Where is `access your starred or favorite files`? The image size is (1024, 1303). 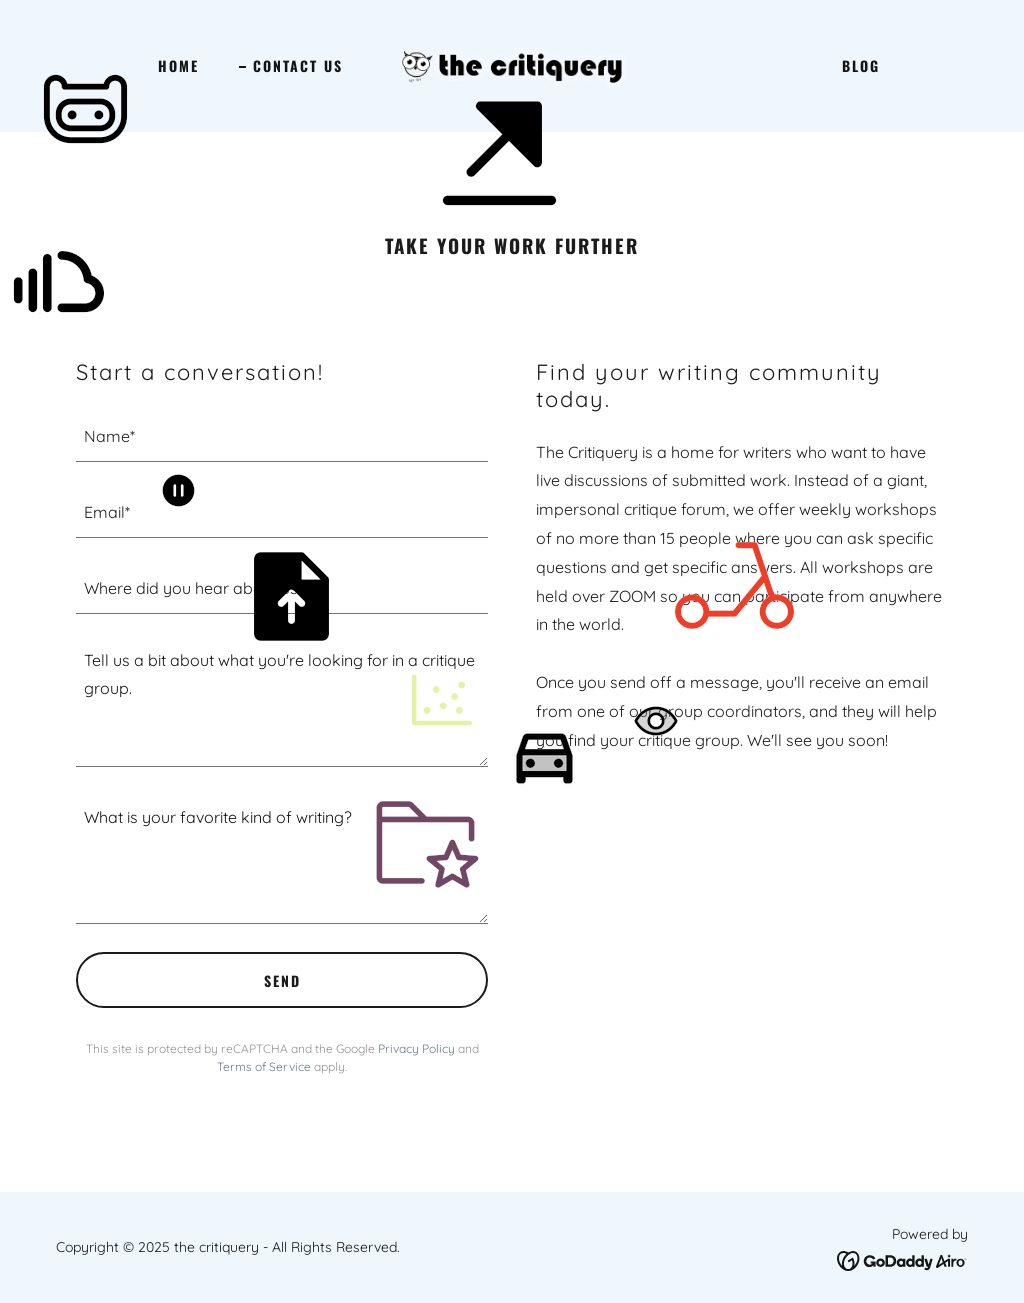
access your starred or favorite files is located at coordinates (425, 842).